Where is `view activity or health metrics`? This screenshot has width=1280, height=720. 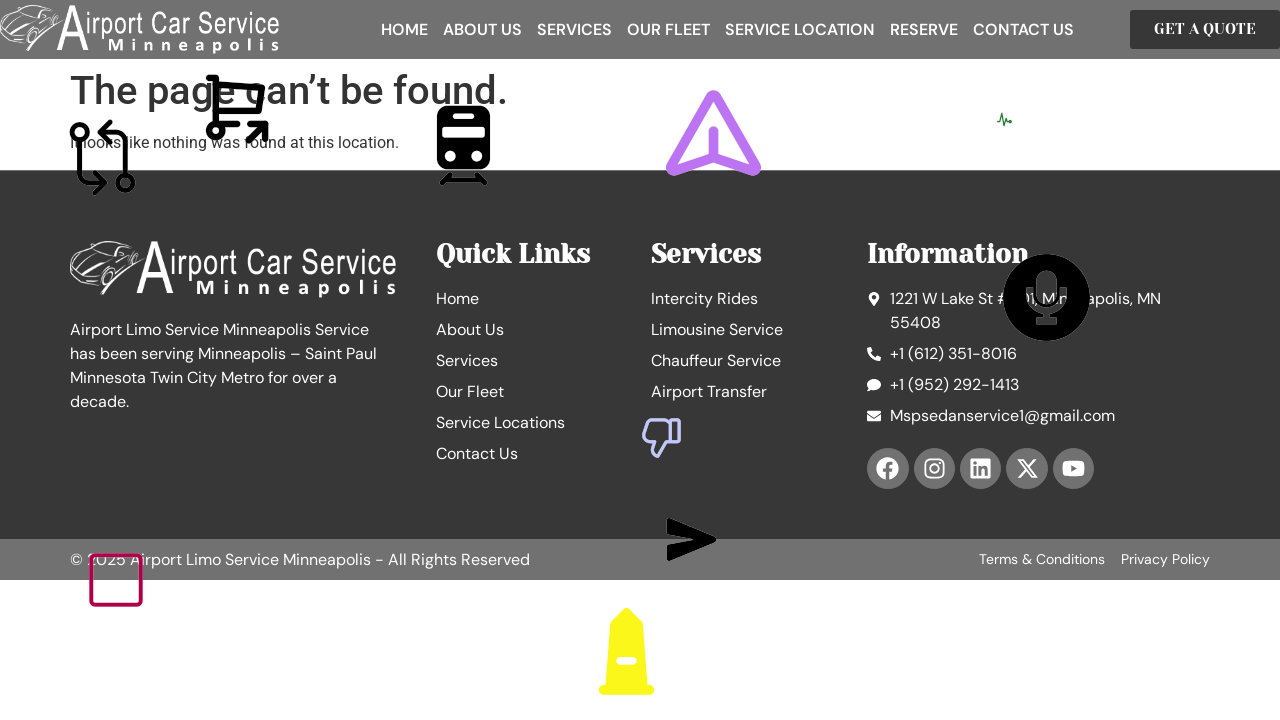
view activity or health metrics is located at coordinates (1004, 119).